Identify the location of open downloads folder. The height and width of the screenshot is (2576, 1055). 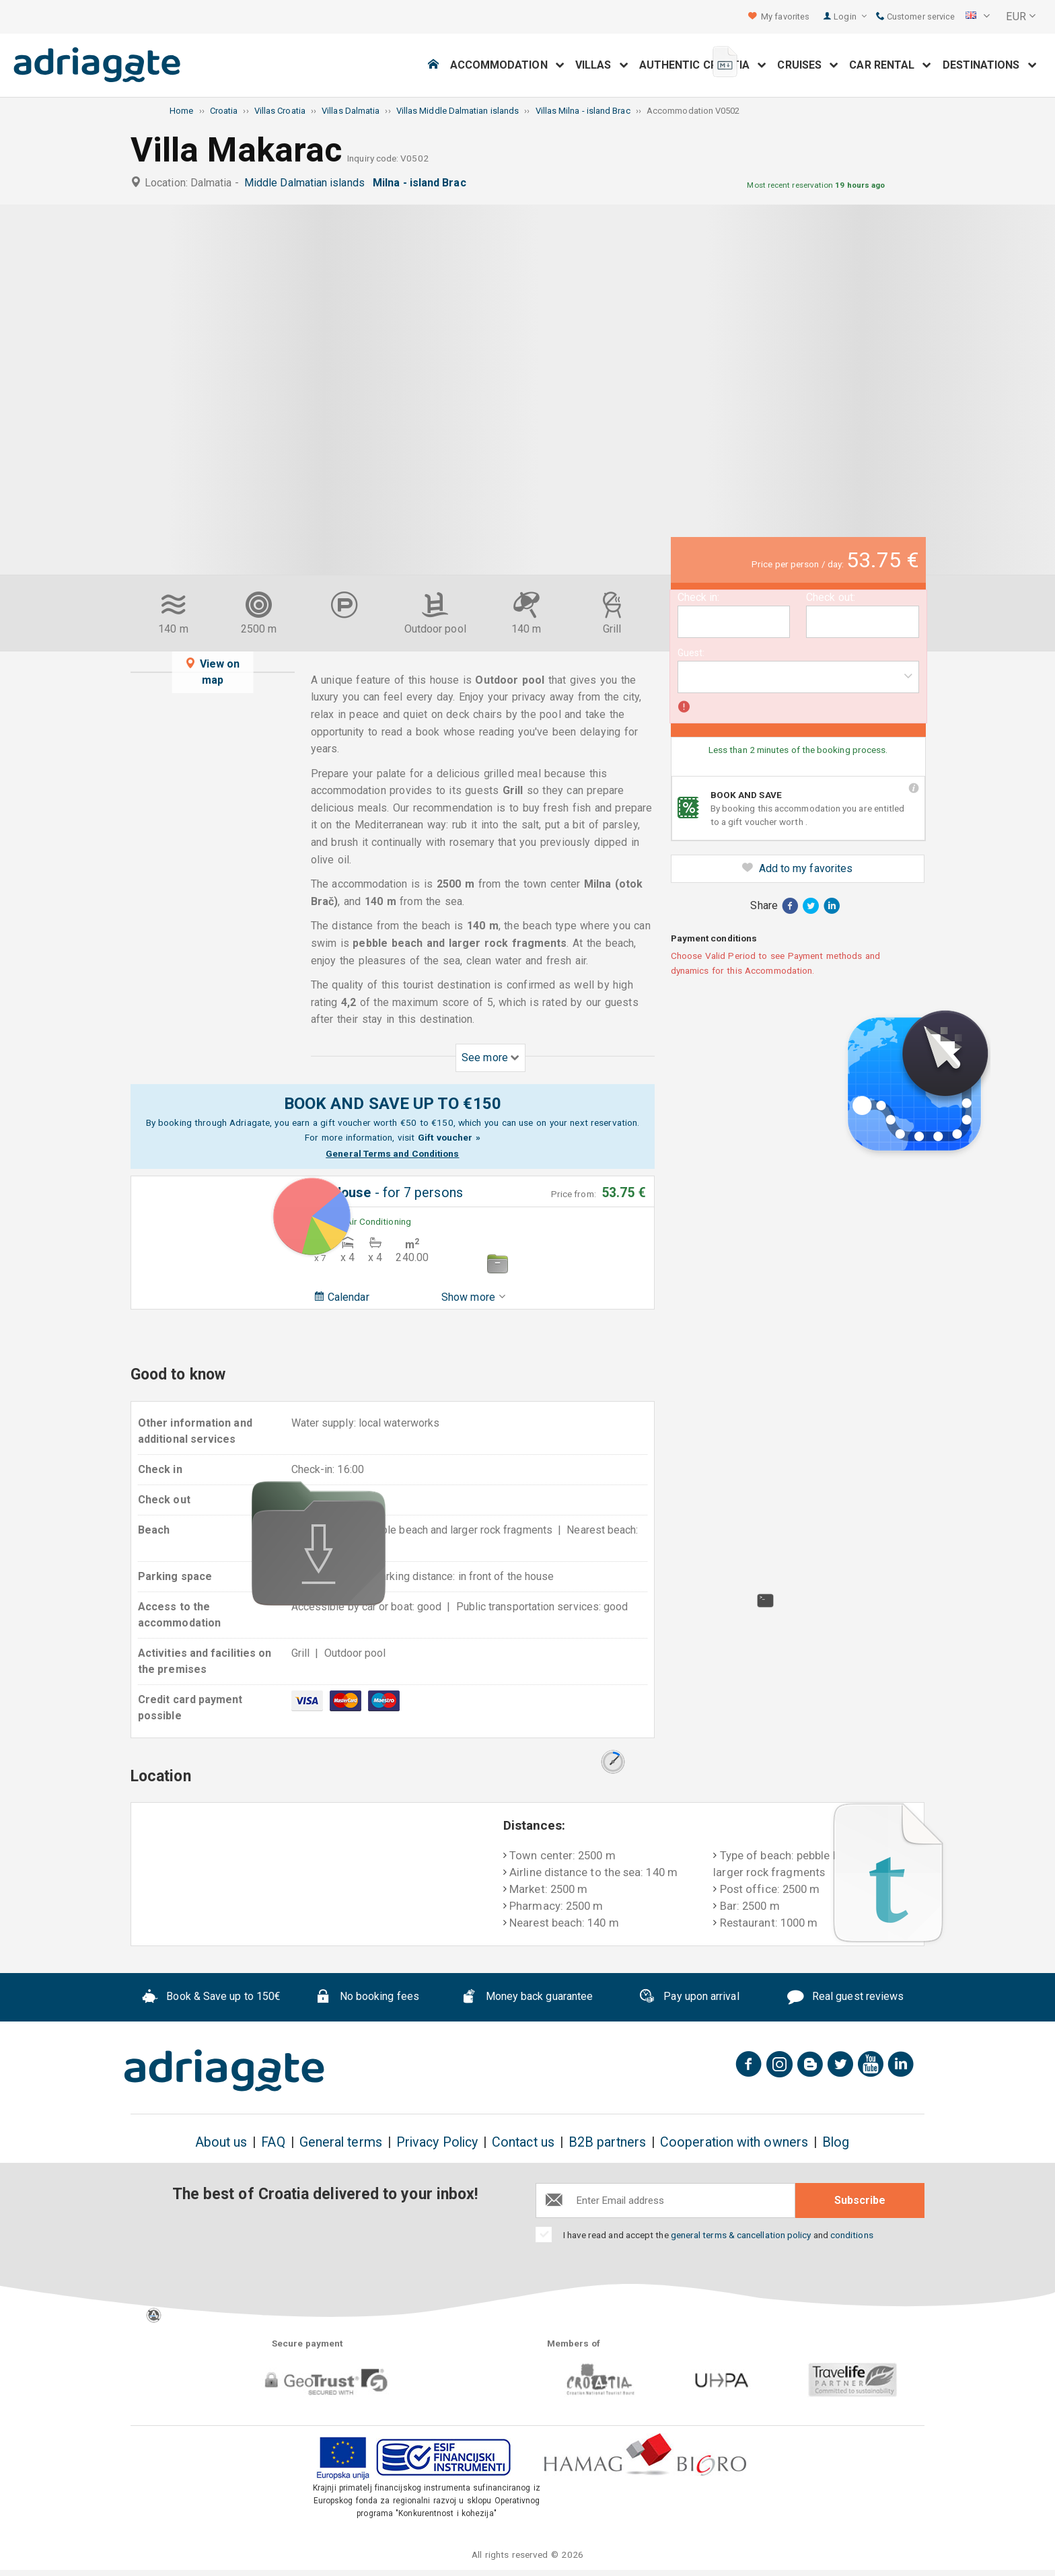
(318, 1543).